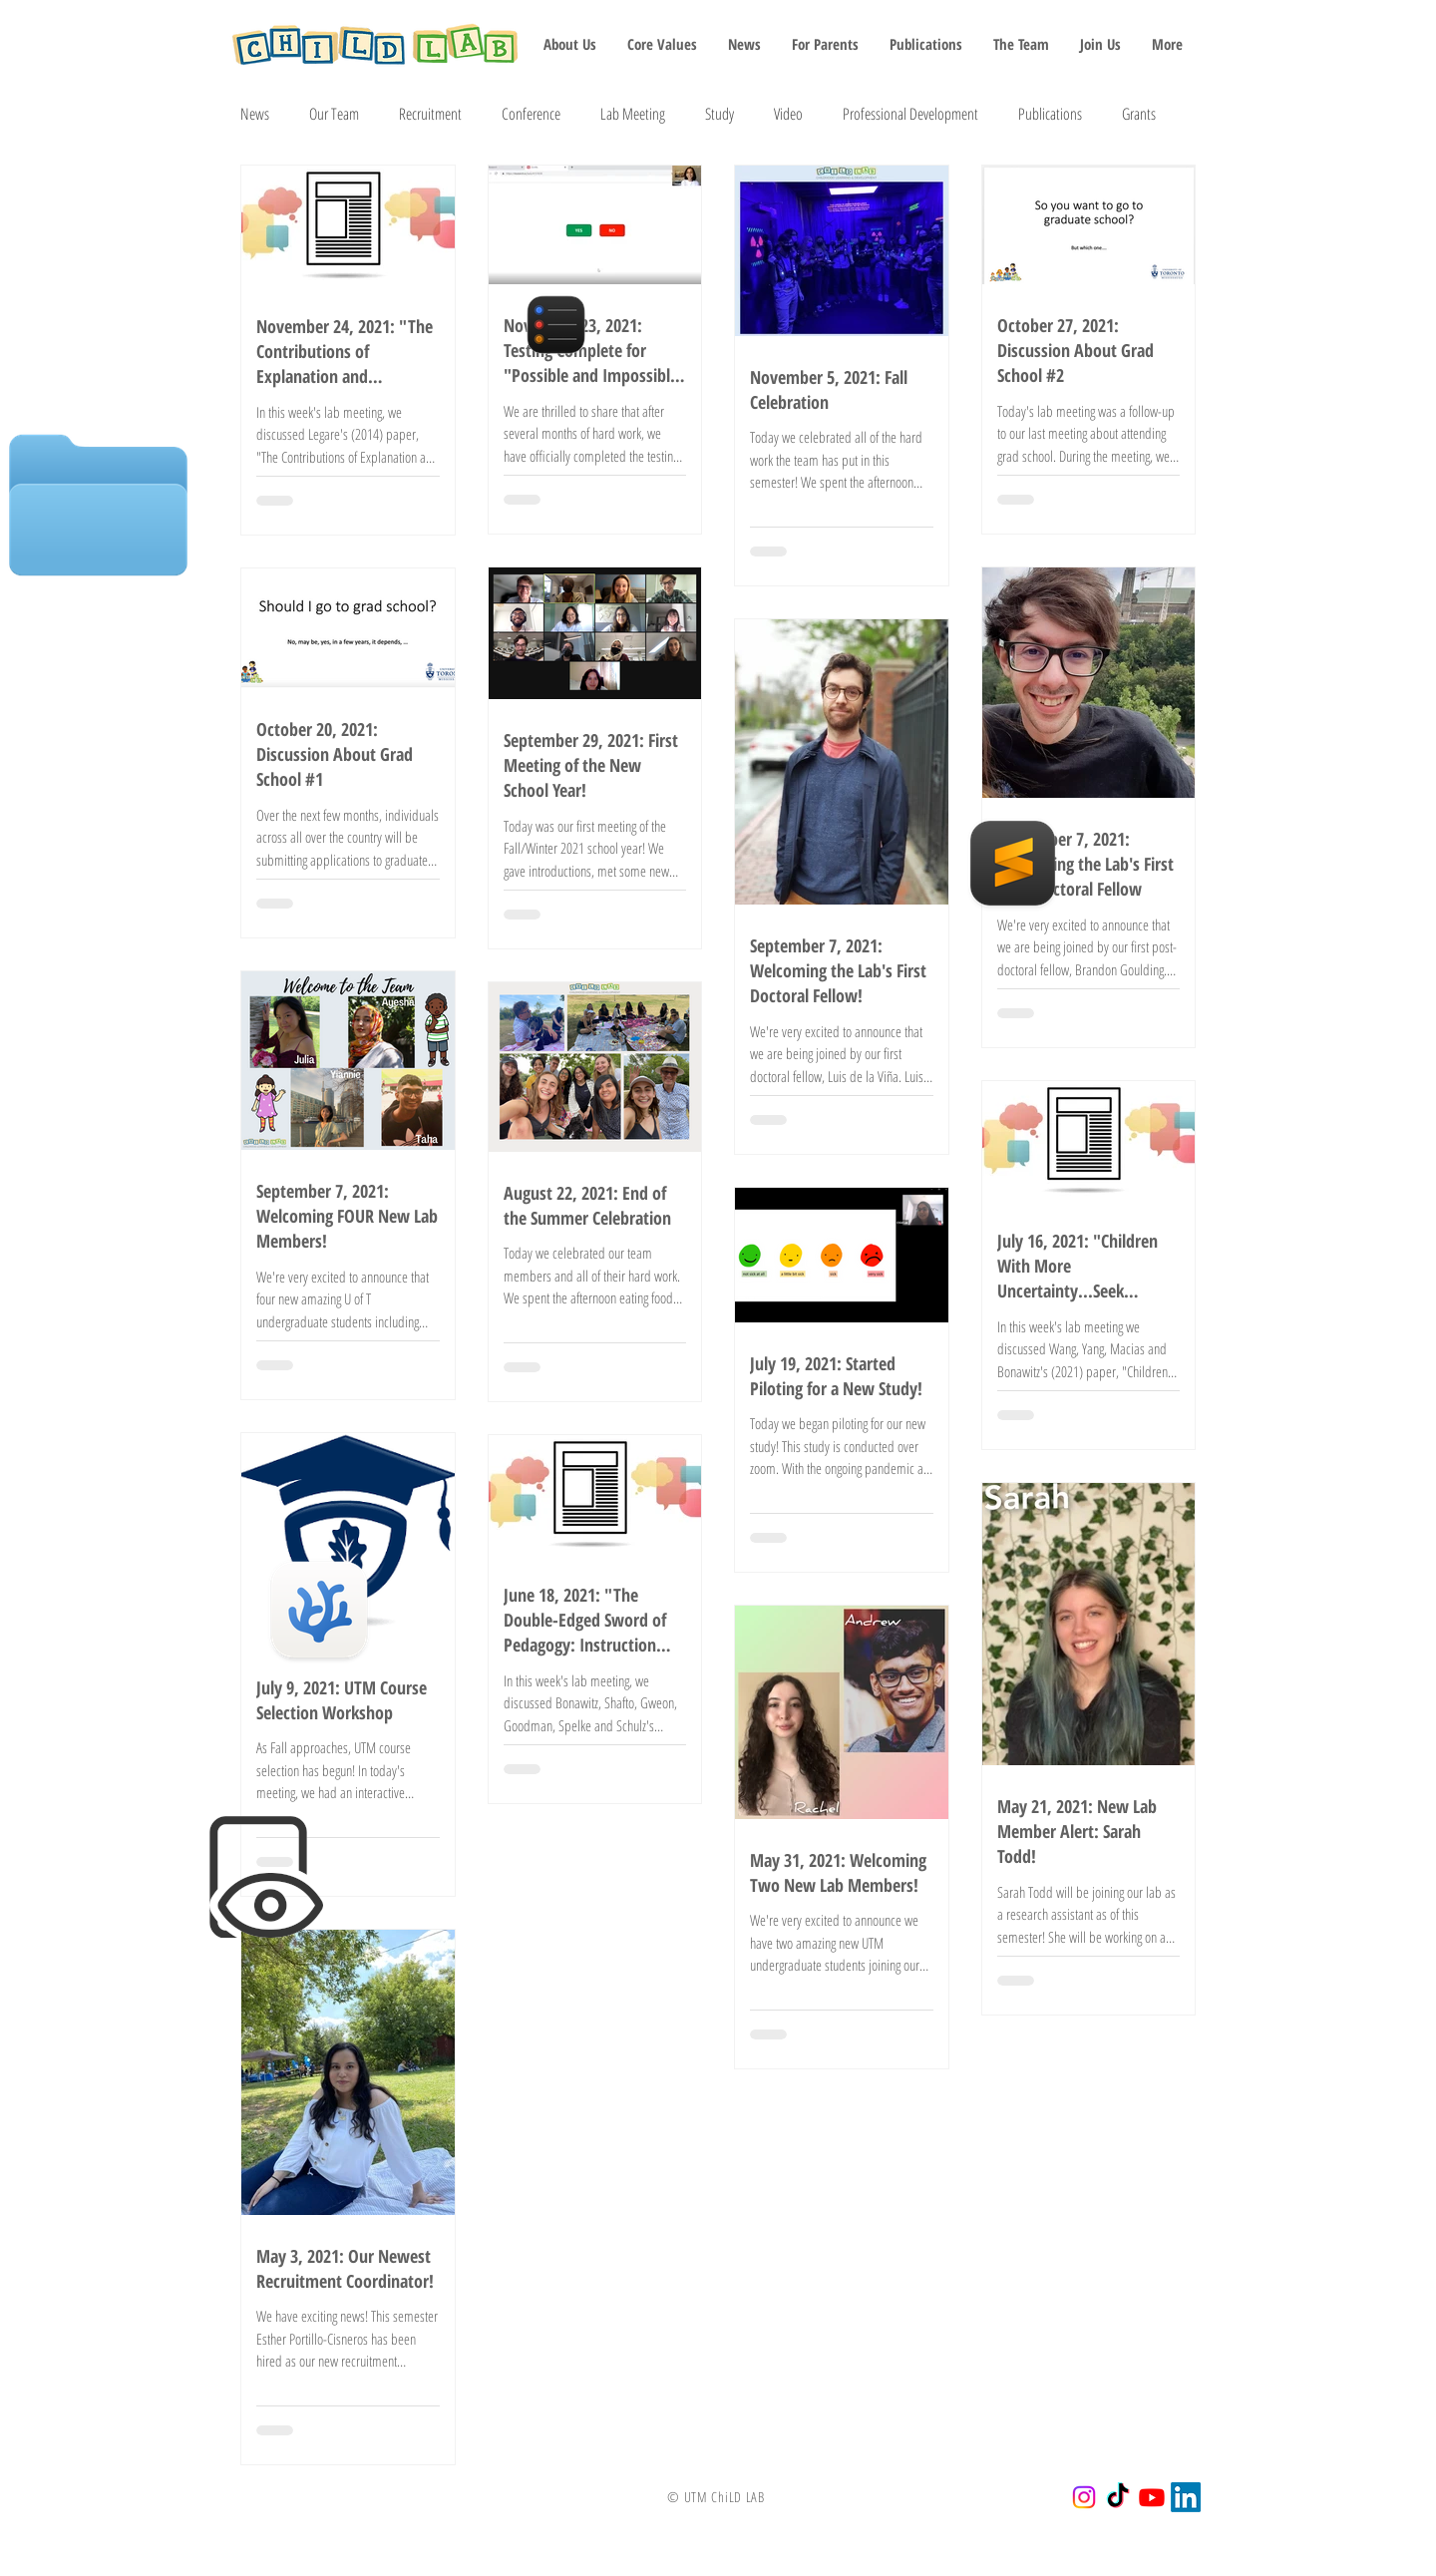 This screenshot has height=2576, width=1436. What do you see at coordinates (319, 1610) in the screenshot?
I see `open vscodium code editor` at bounding box center [319, 1610].